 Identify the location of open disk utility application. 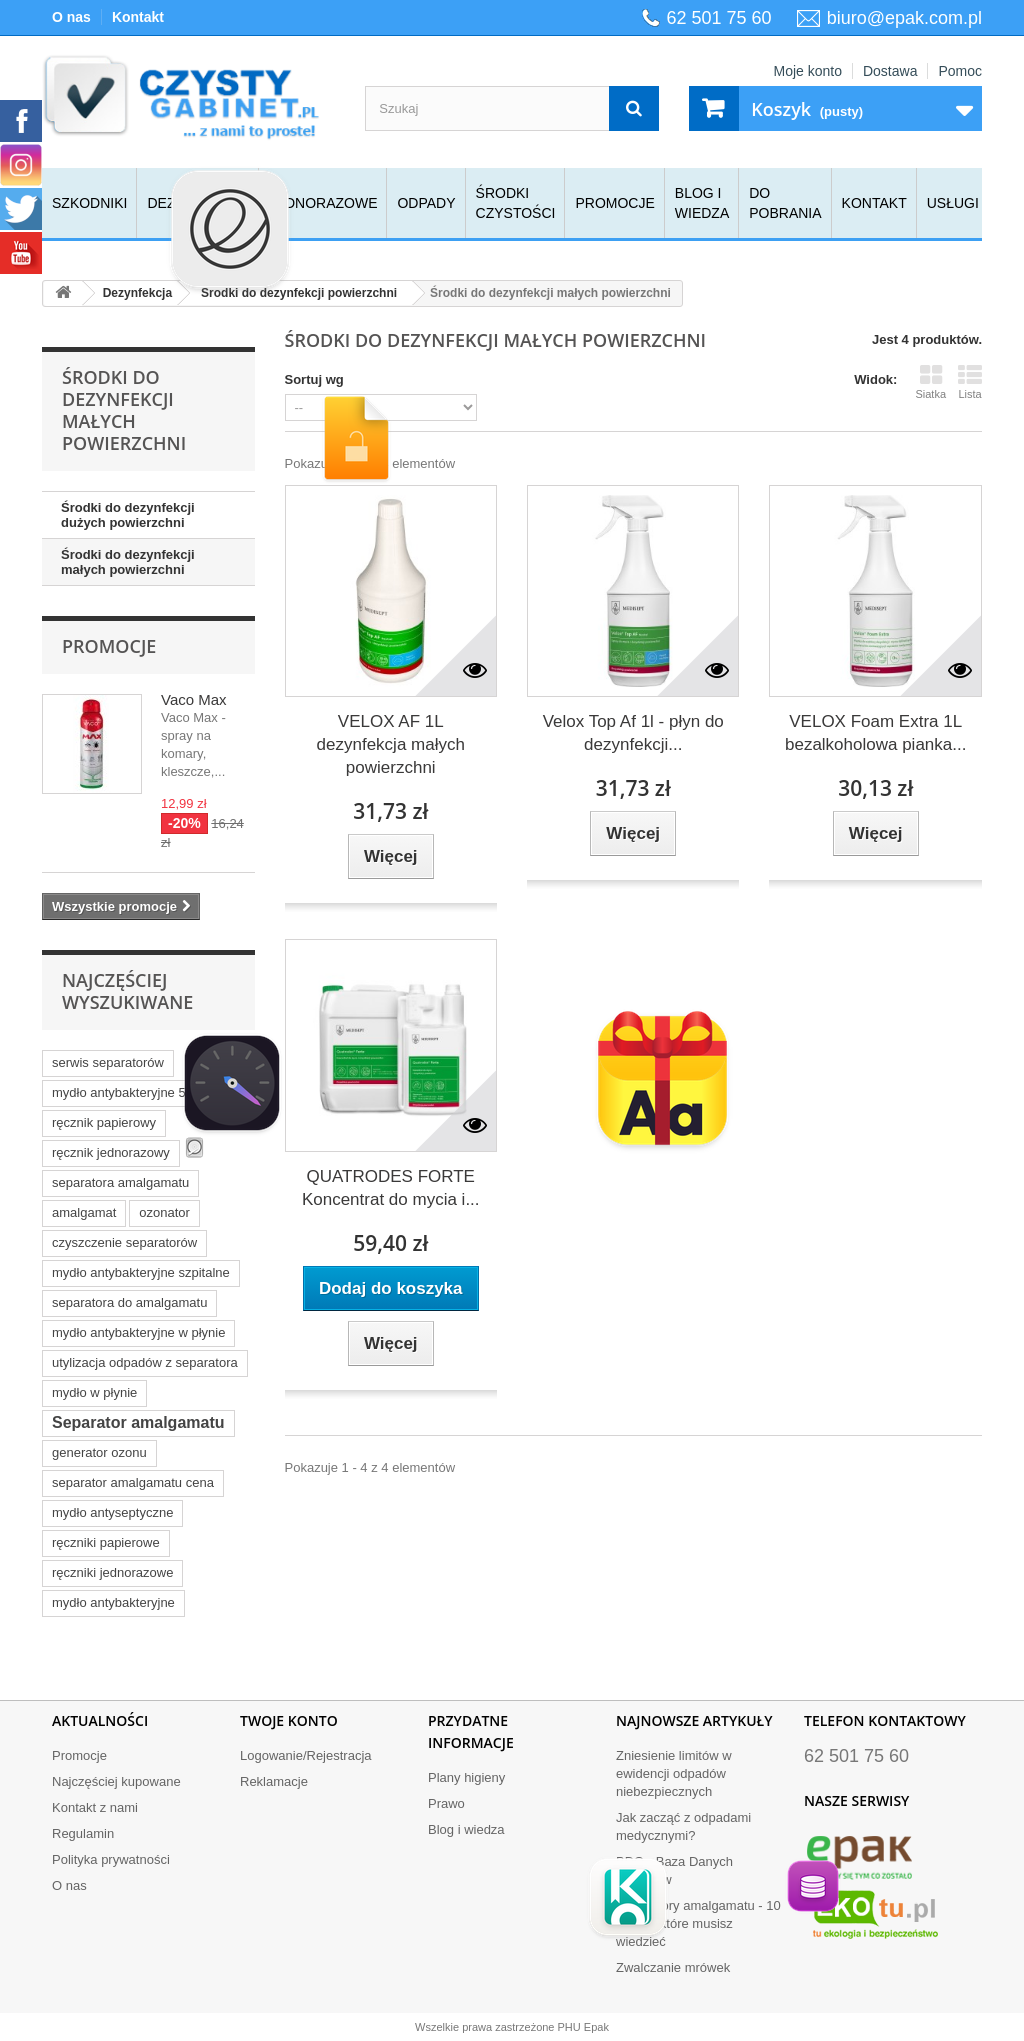
(194, 1147).